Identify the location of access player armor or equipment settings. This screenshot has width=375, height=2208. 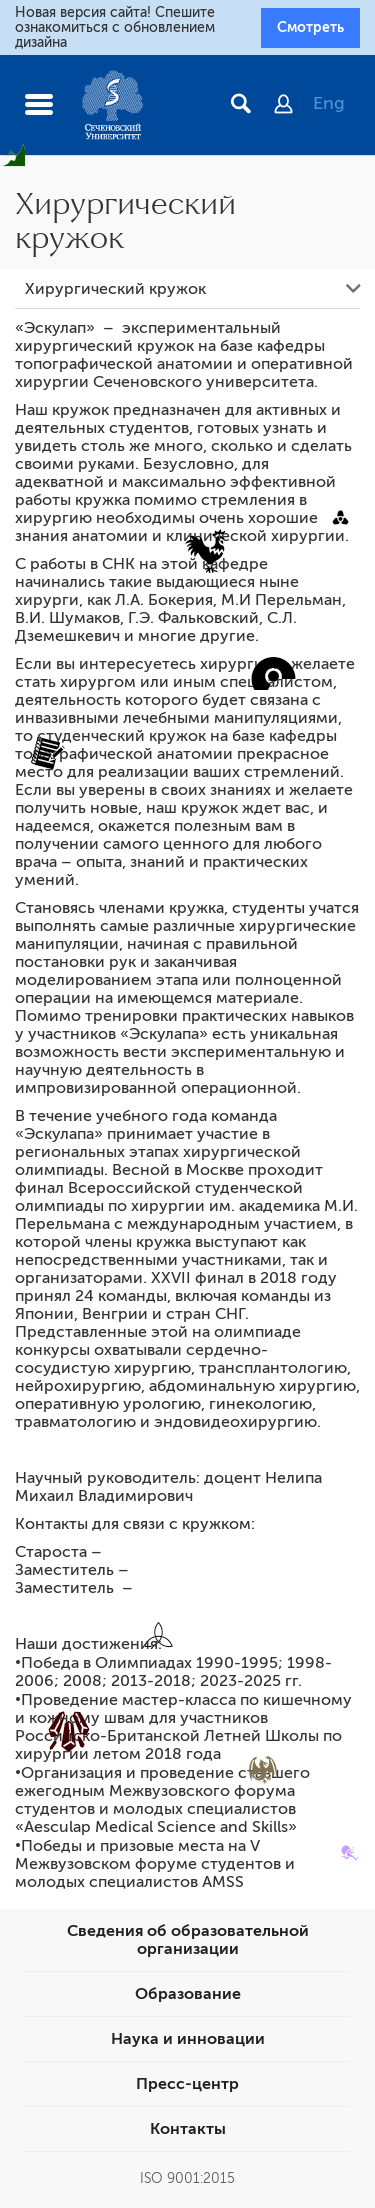
(273, 673).